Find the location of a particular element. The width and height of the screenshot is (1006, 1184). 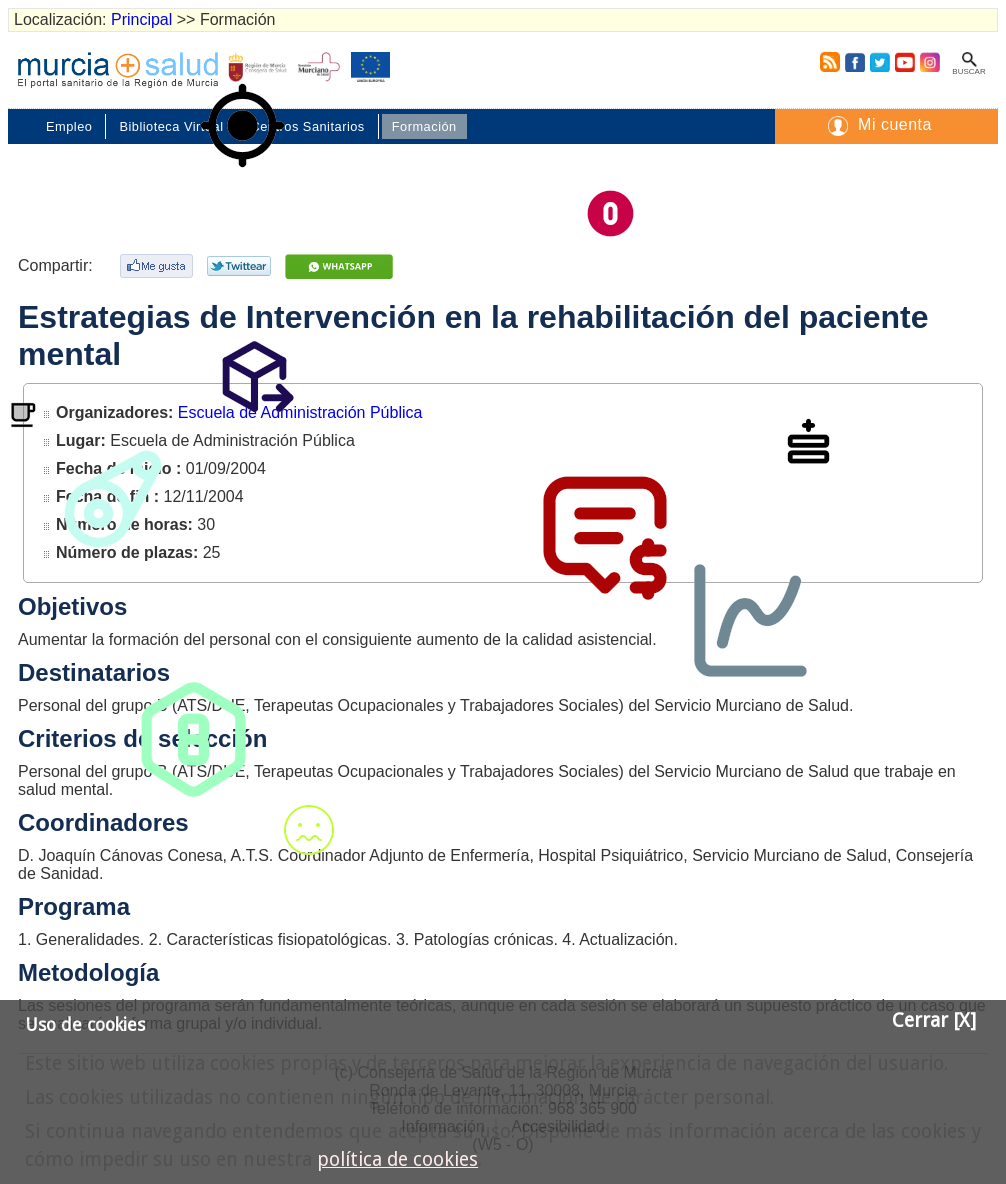

view payment-related messages is located at coordinates (605, 532).